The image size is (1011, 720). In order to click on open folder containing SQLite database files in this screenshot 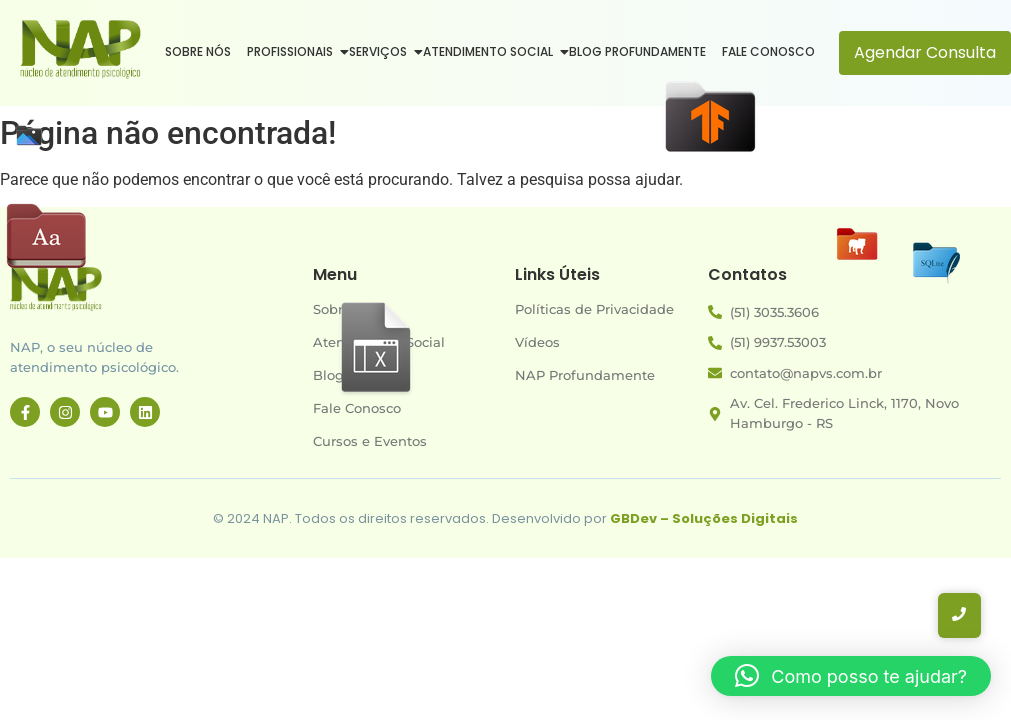, I will do `click(935, 261)`.